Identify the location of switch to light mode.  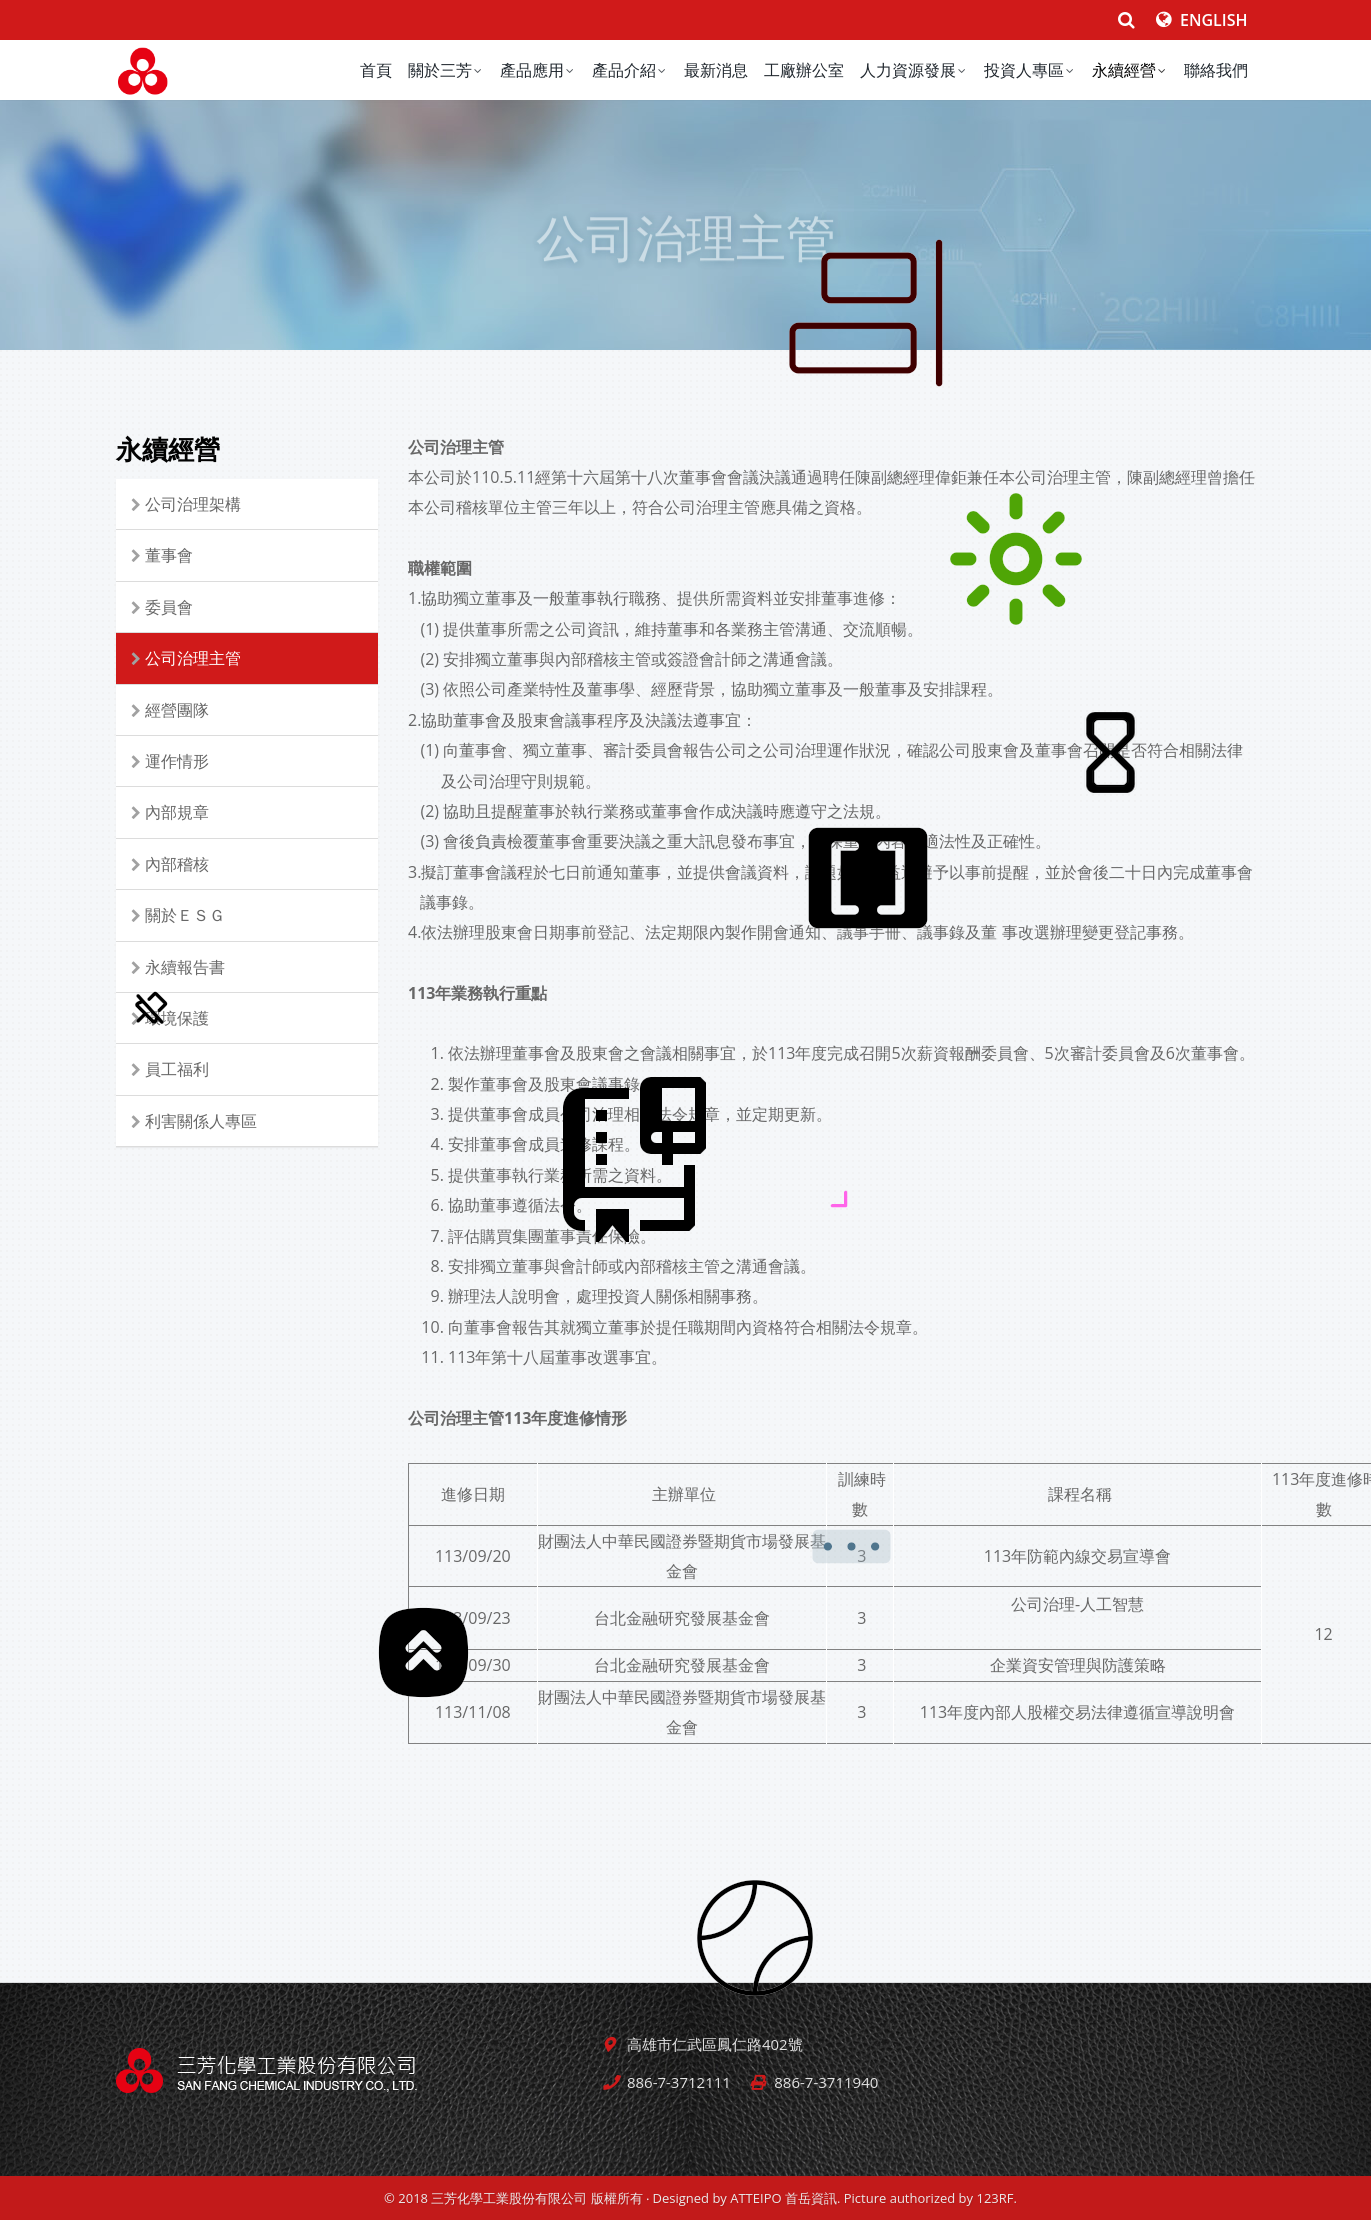
(1016, 559).